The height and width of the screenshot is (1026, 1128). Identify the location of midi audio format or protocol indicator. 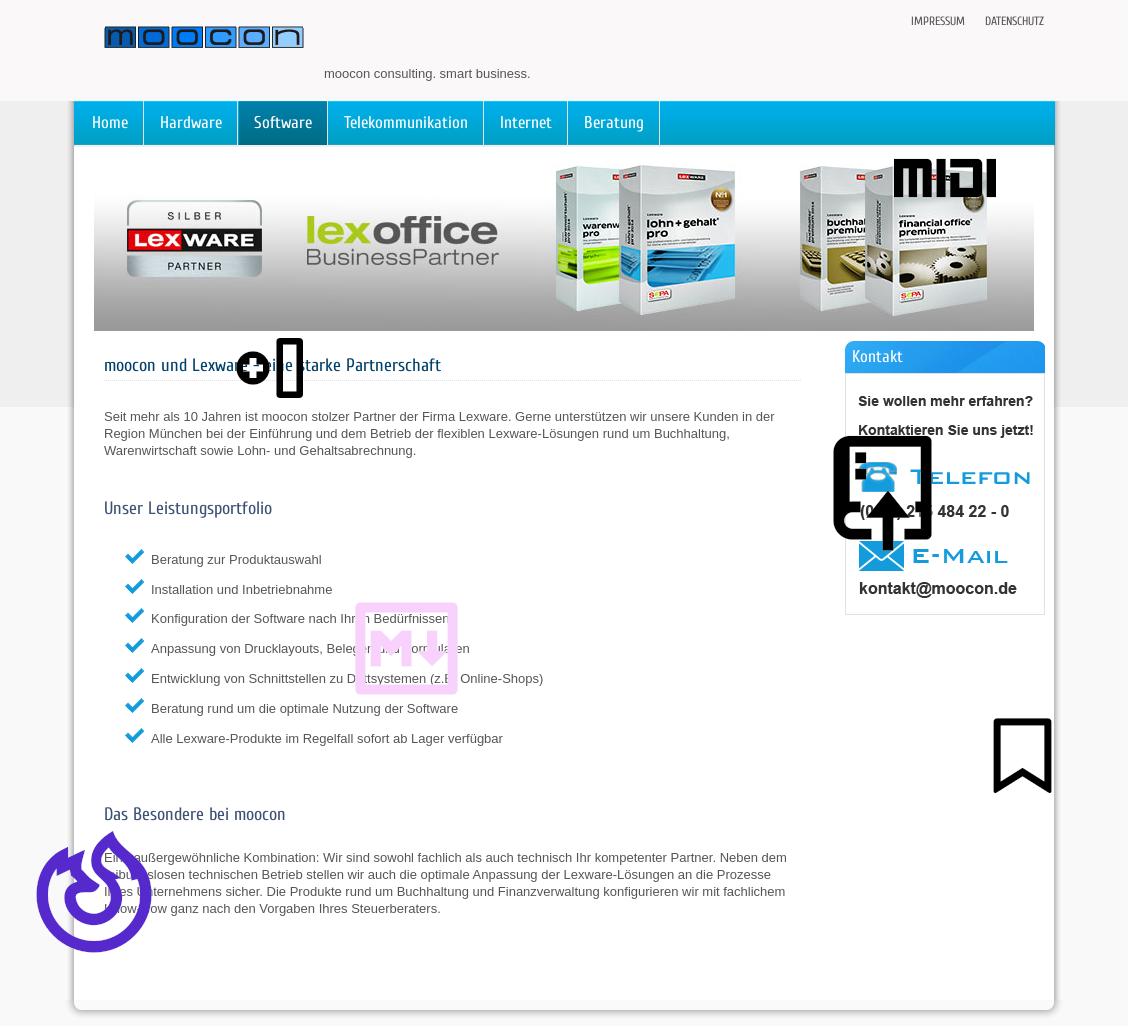
(945, 178).